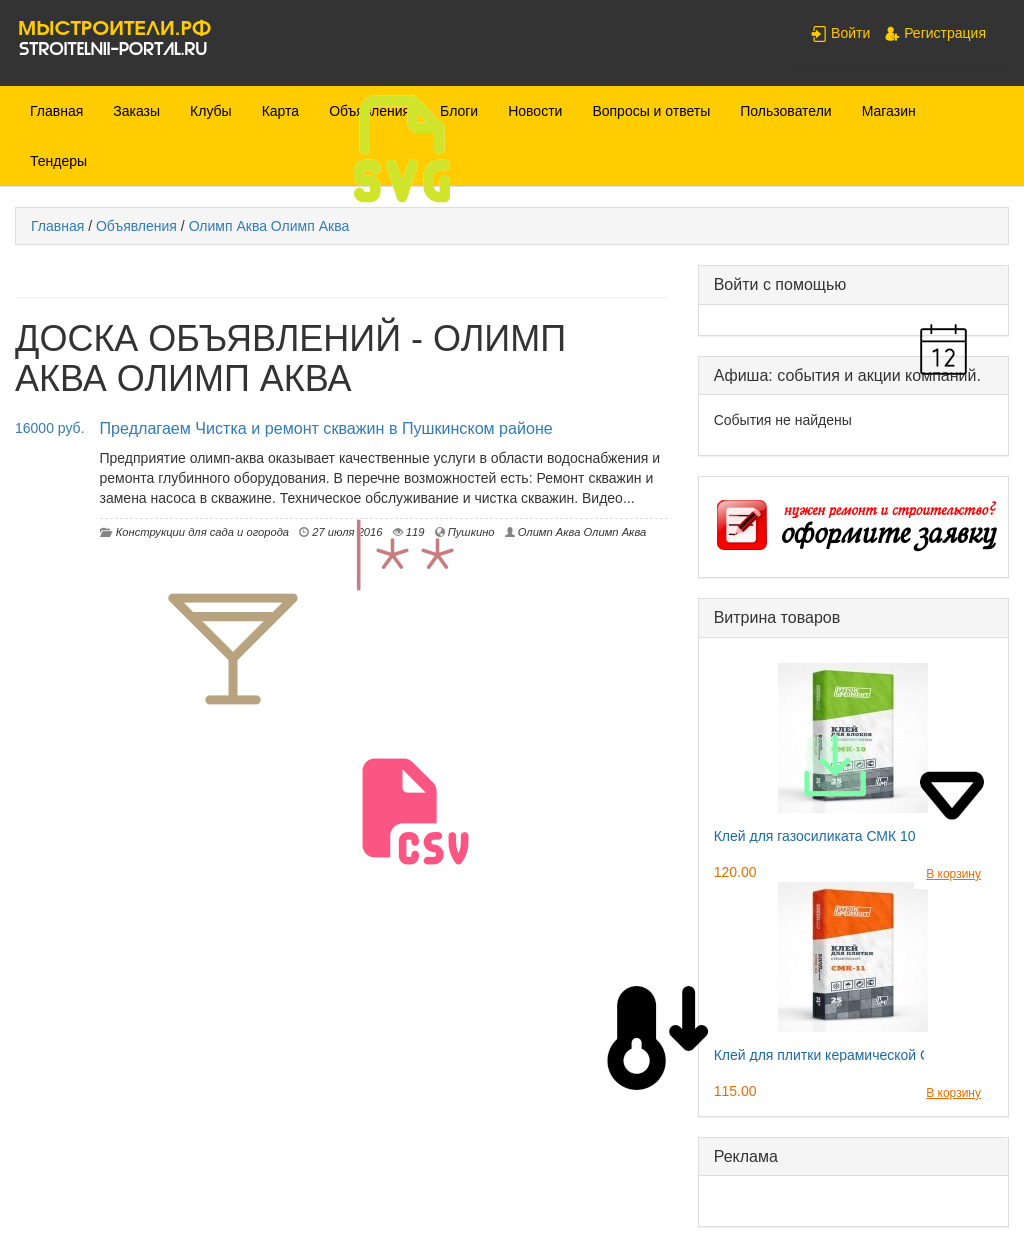 Image resolution: width=1024 pixels, height=1247 pixels. What do you see at coordinates (943, 351) in the screenshot?
I see `view calendar or schedule` at bounding box center [943, 351].